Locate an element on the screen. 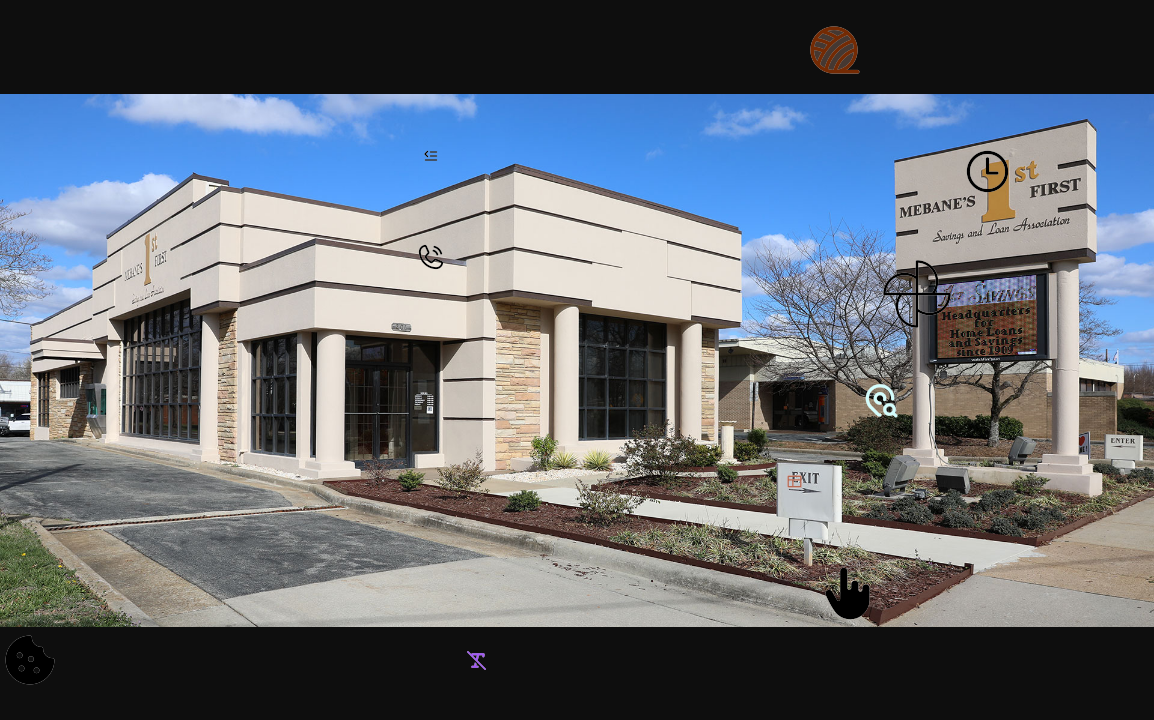 This screenshot has height=720, width=1154. tap or click to interact is located at coordinates (847, 593).